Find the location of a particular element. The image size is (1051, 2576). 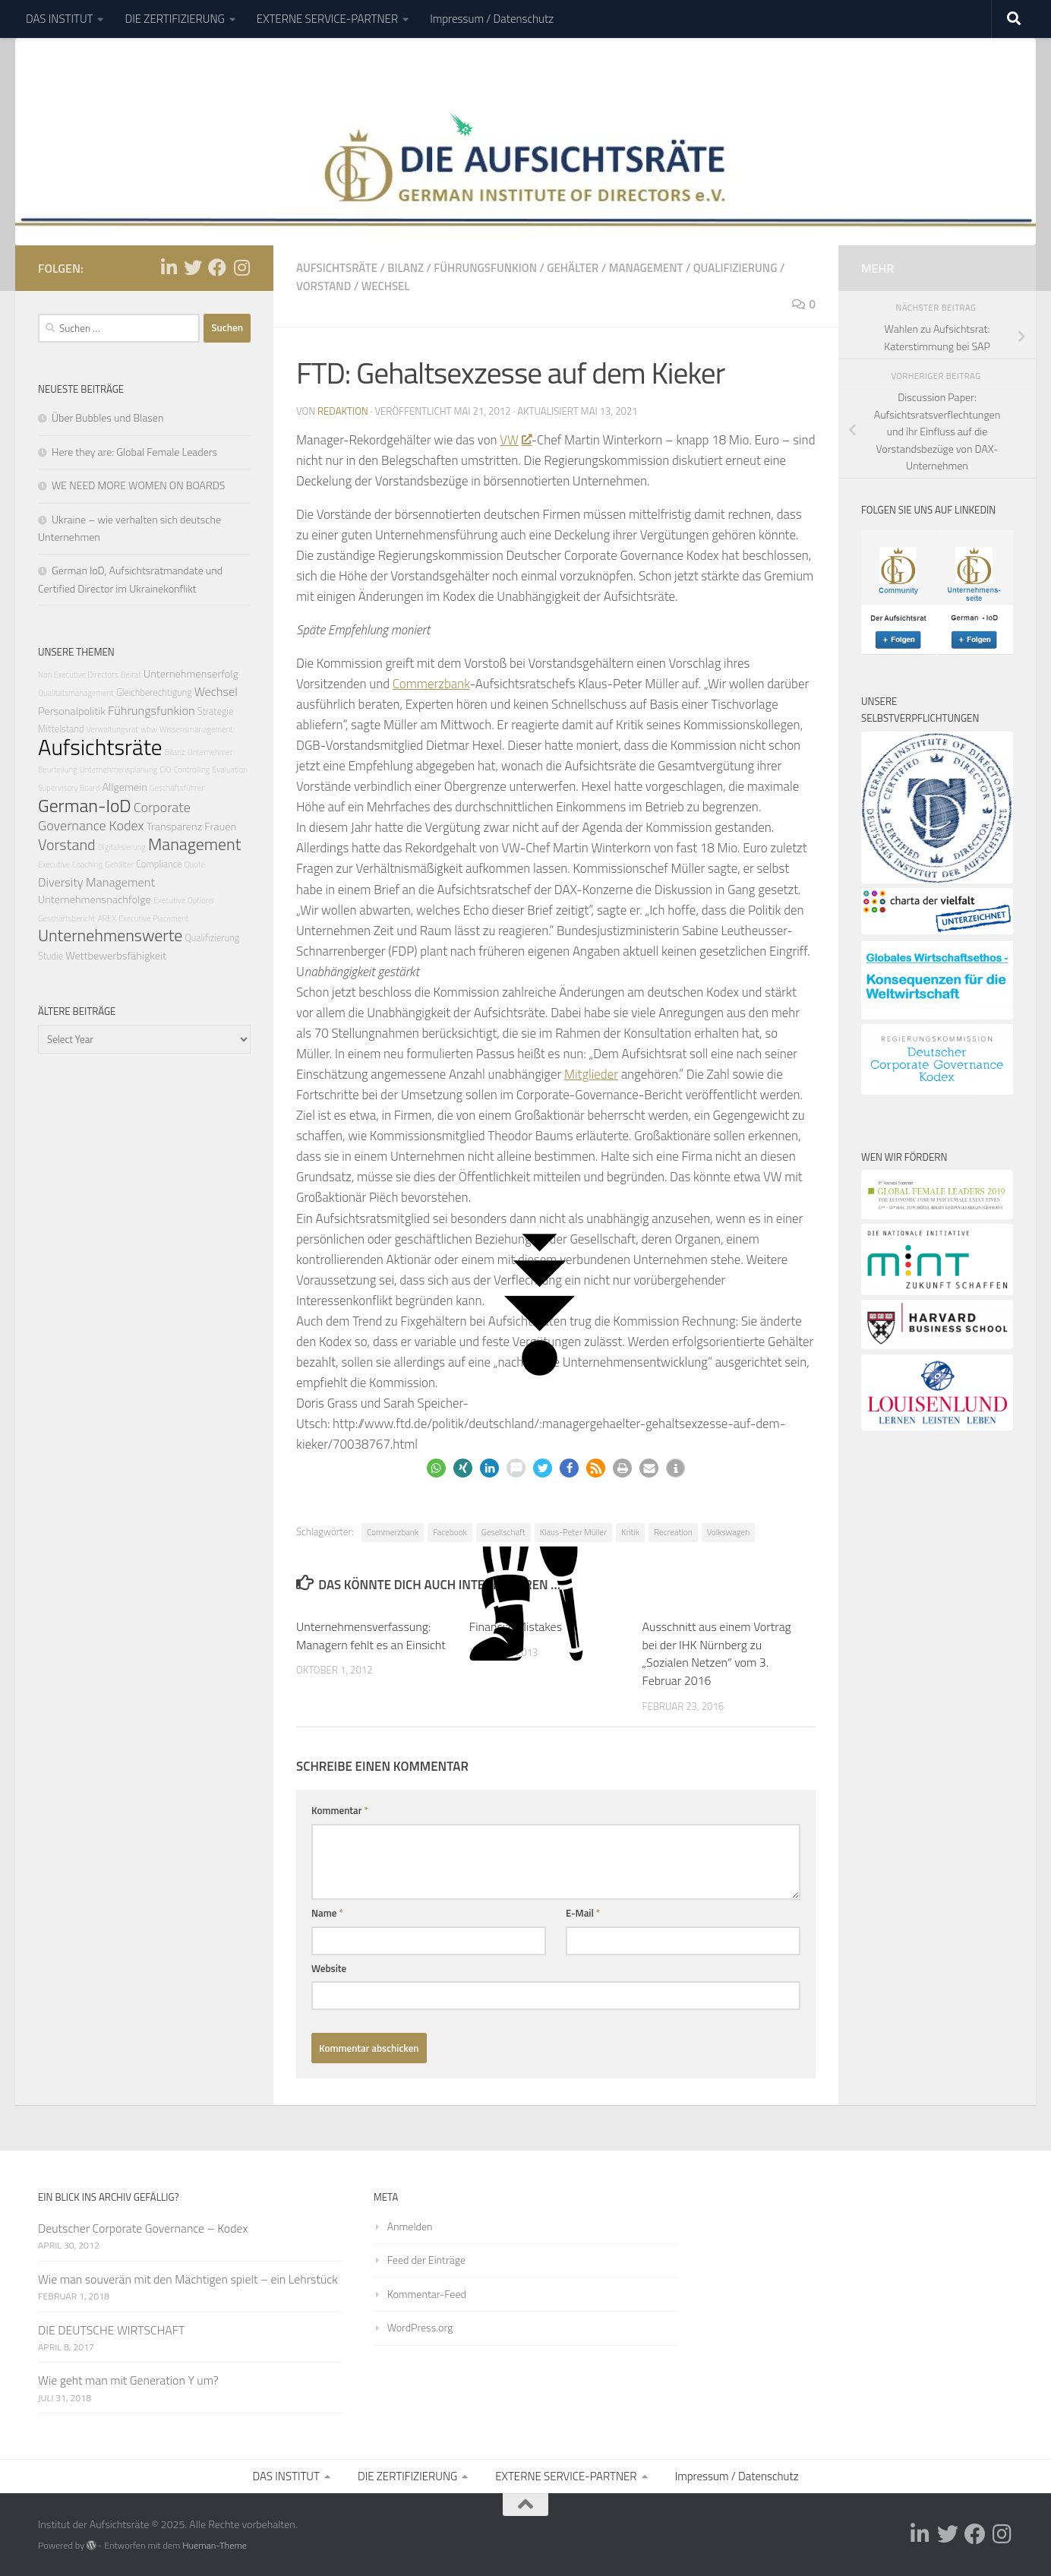

pounce or quick attack action in a game is located at coordinates (539, 1304).